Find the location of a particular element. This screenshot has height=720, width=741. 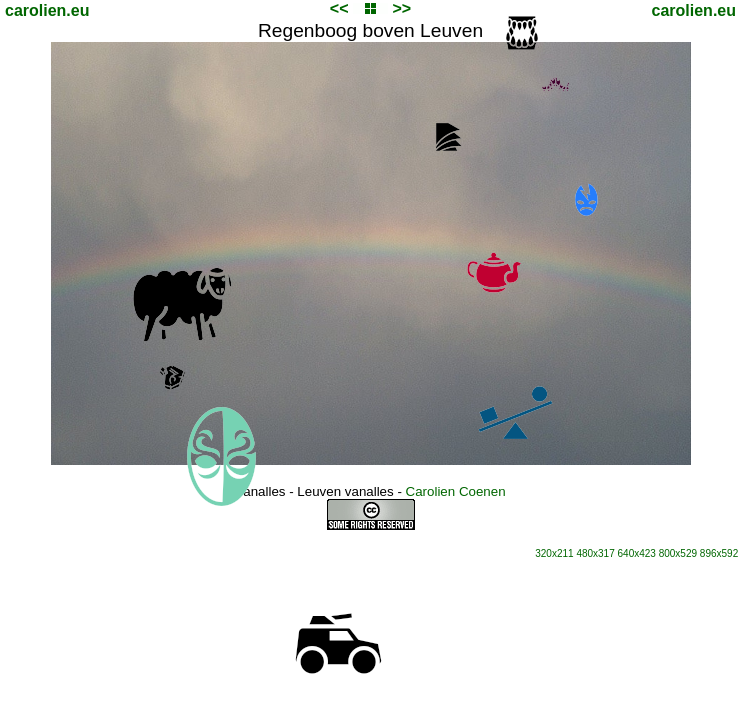

select a mask or disguise item in gameplay is located at coordinates (221, 456).